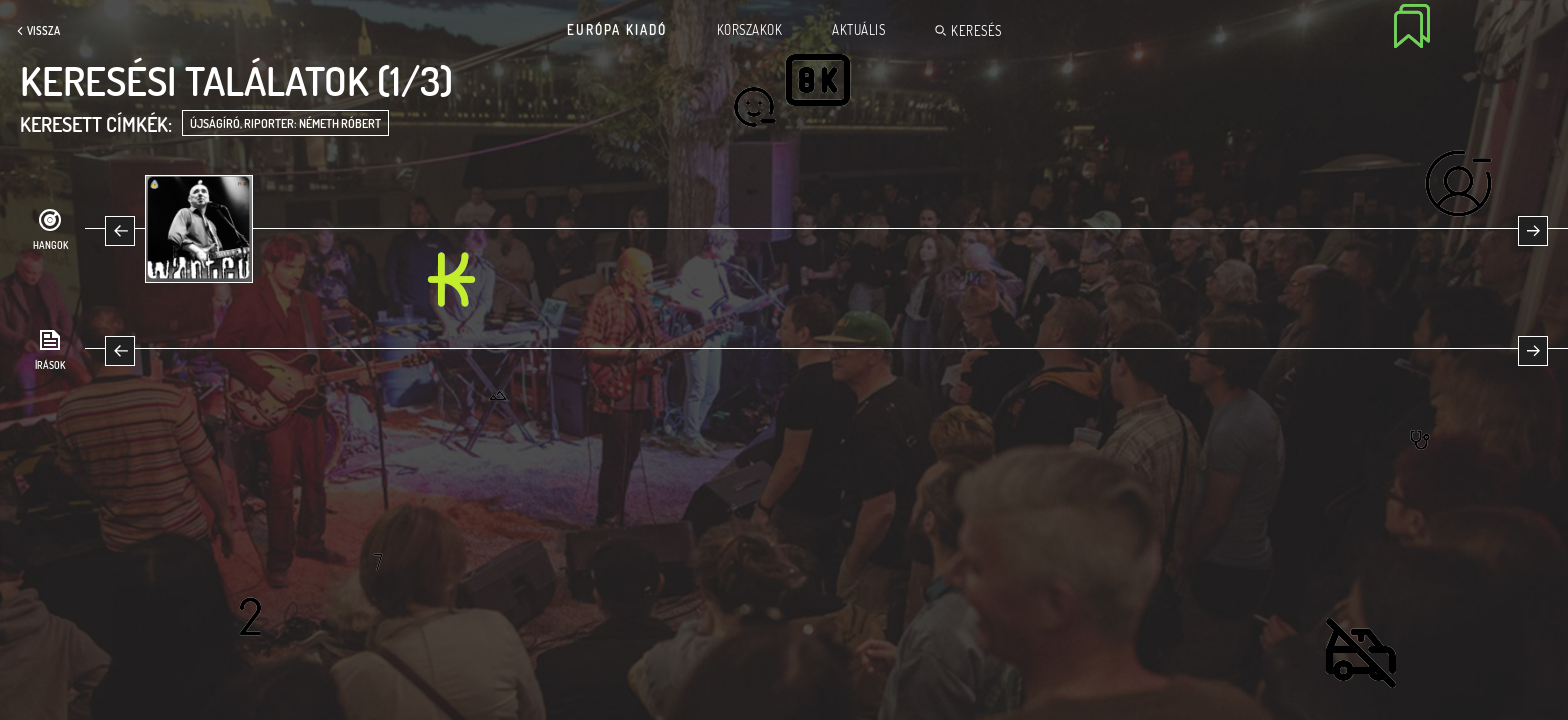 The image size is (1568, 720). Describe the element at coordinates (1458, 183) in the screenshot. I see `remove a user from your contacts` at that location.